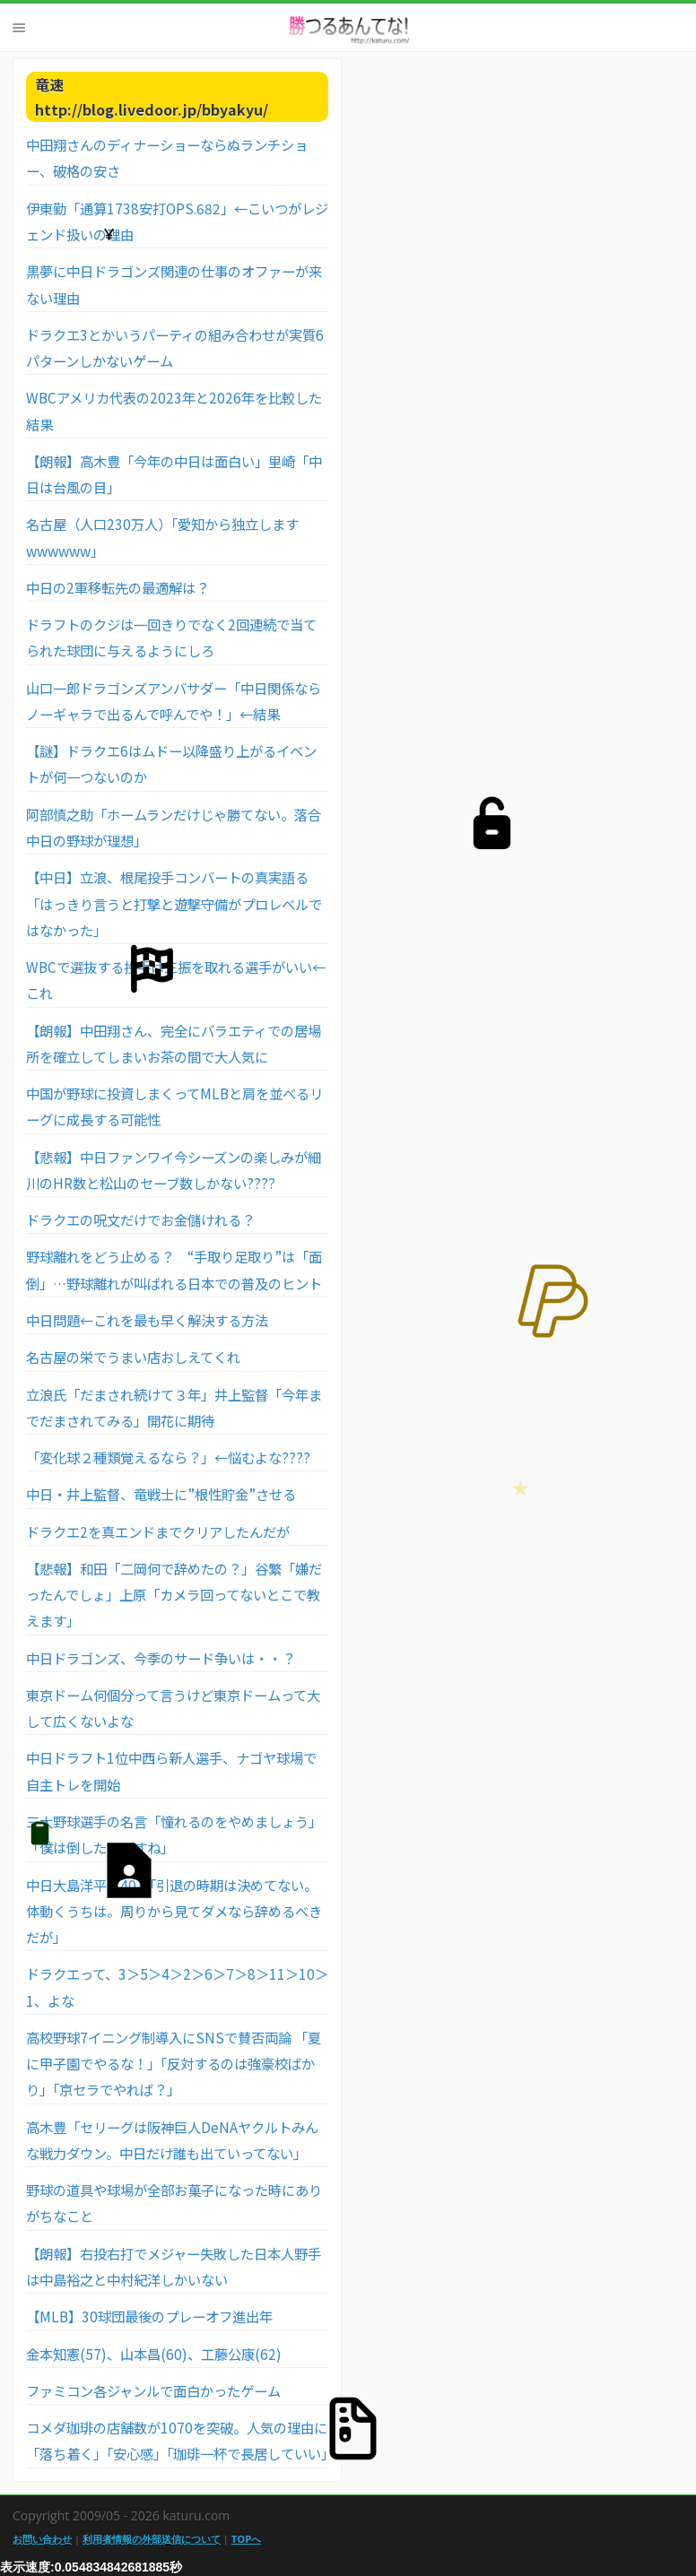 Image resolution: width=696 pixels, height=2576 pixels. Describe the element at coordinates (152, 968) in the screenshot. I see `indicates completion or finish point` at that location.